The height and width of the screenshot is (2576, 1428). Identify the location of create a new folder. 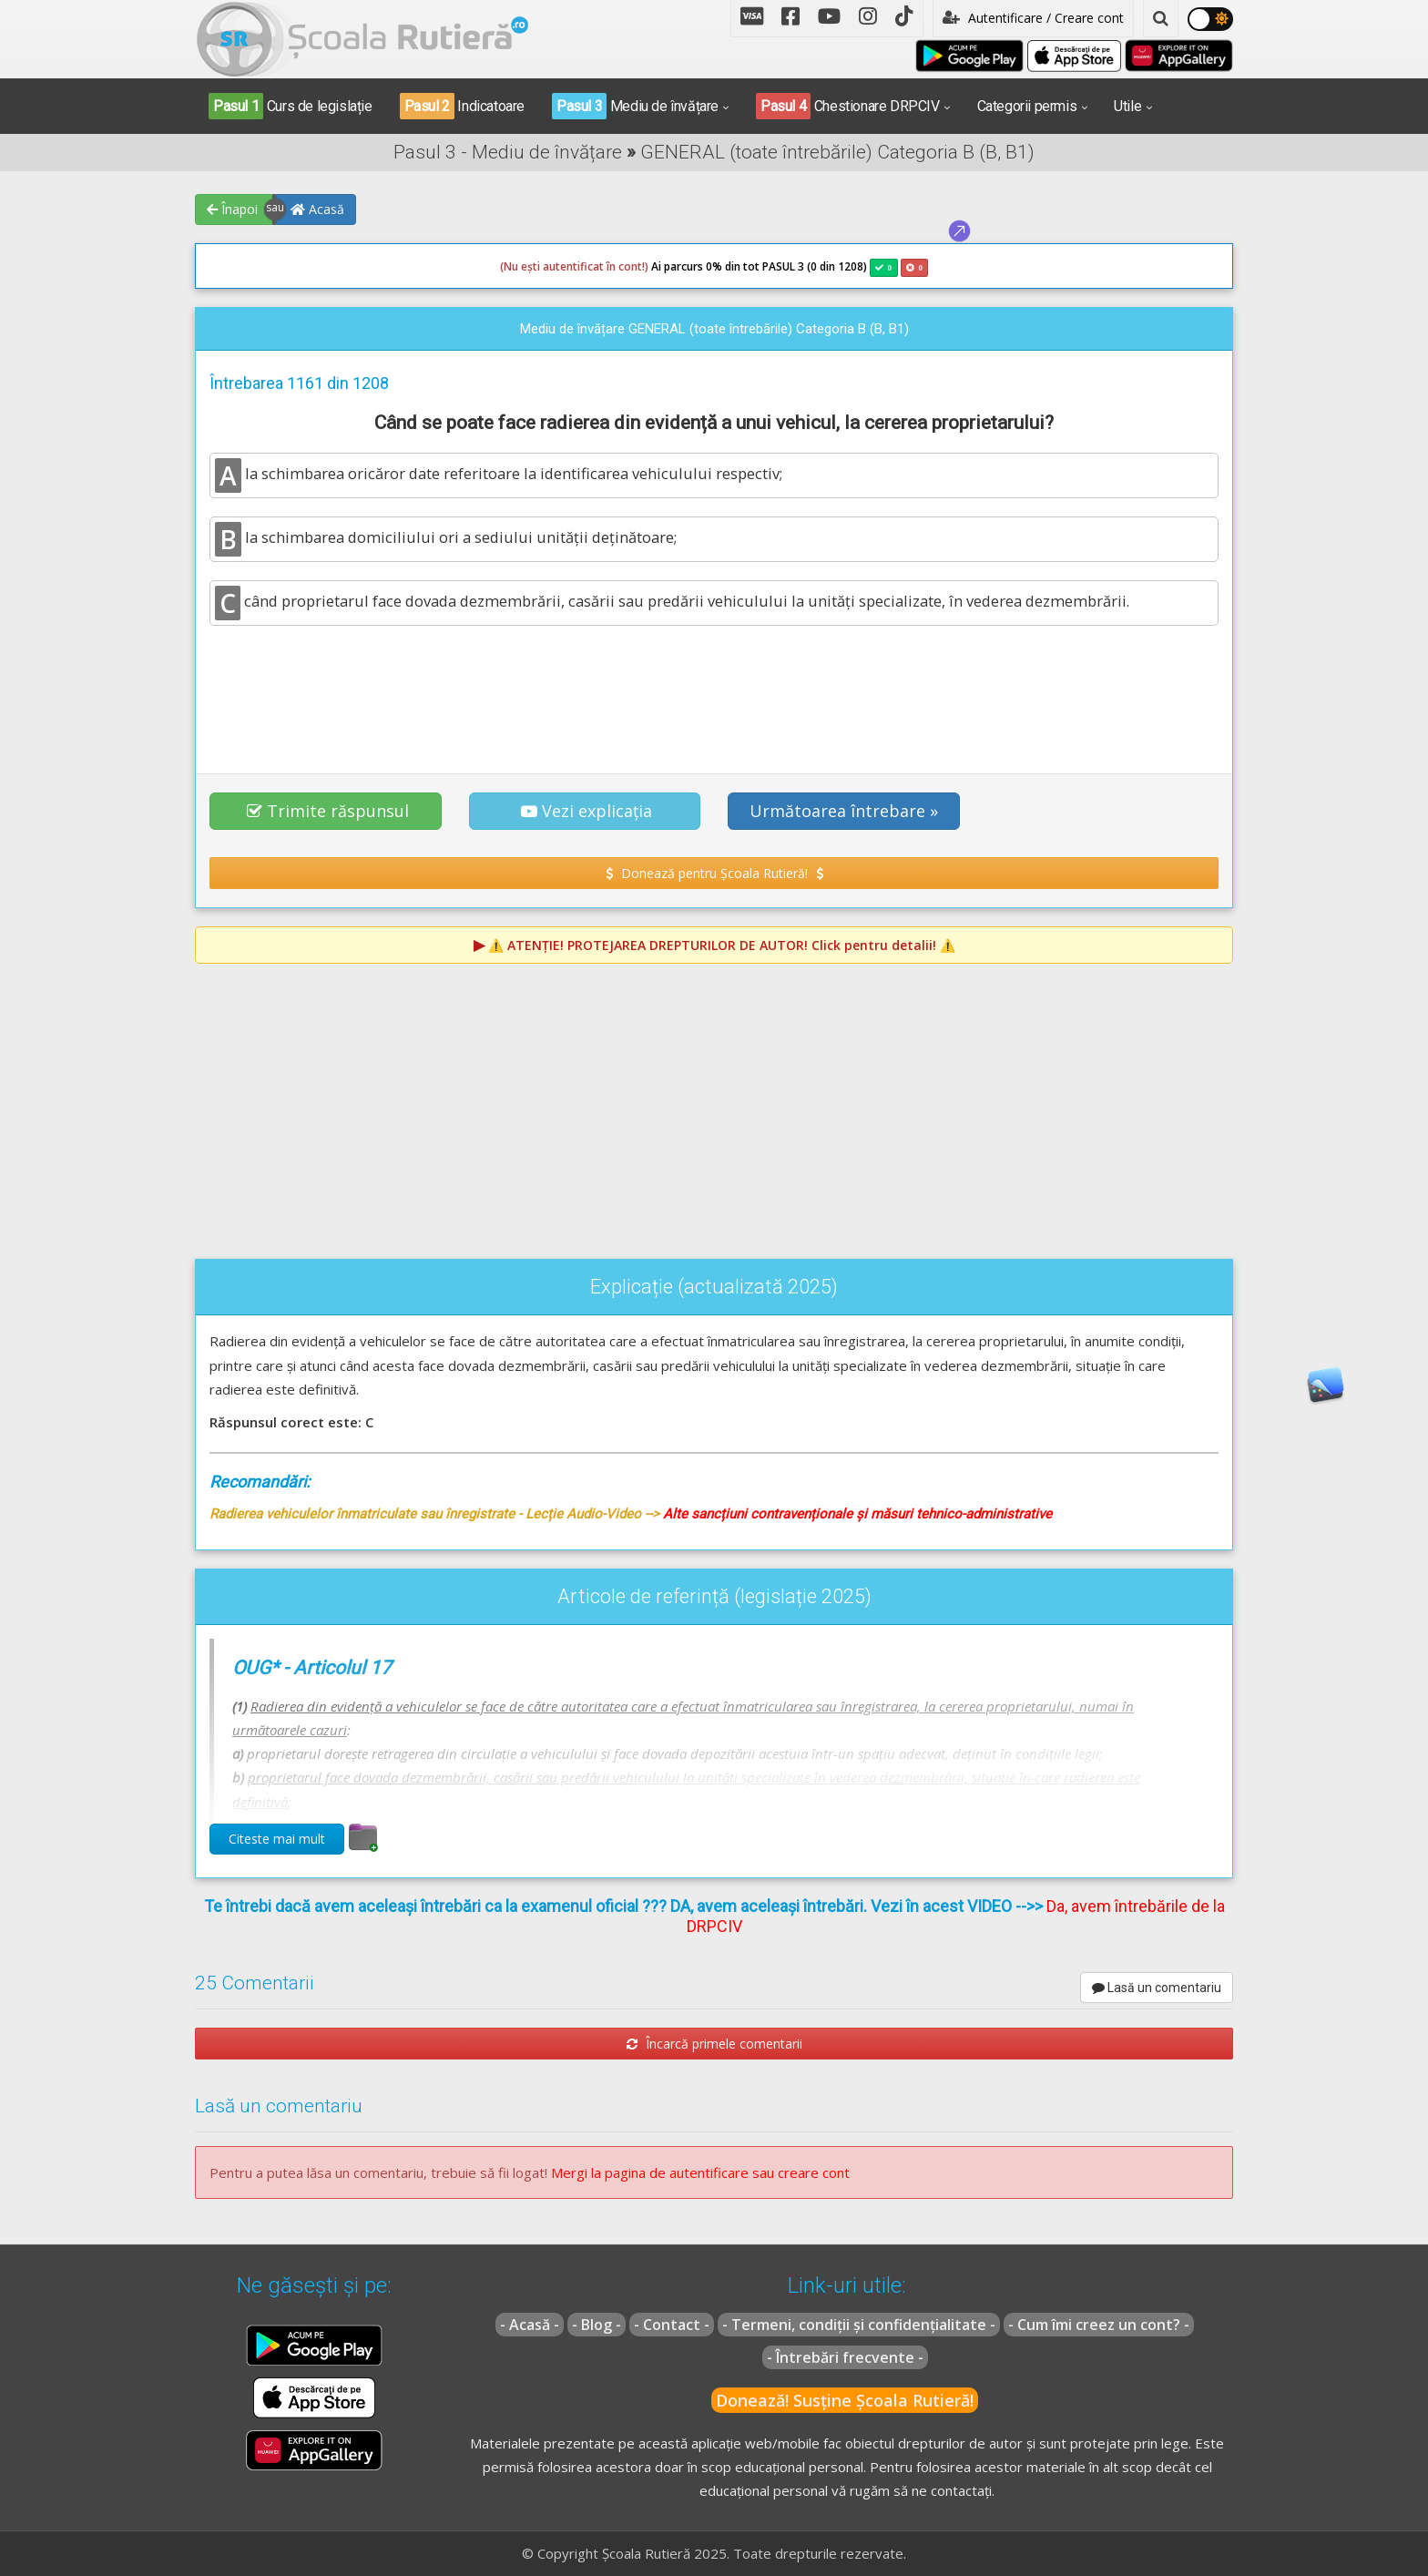
(362, 1836).